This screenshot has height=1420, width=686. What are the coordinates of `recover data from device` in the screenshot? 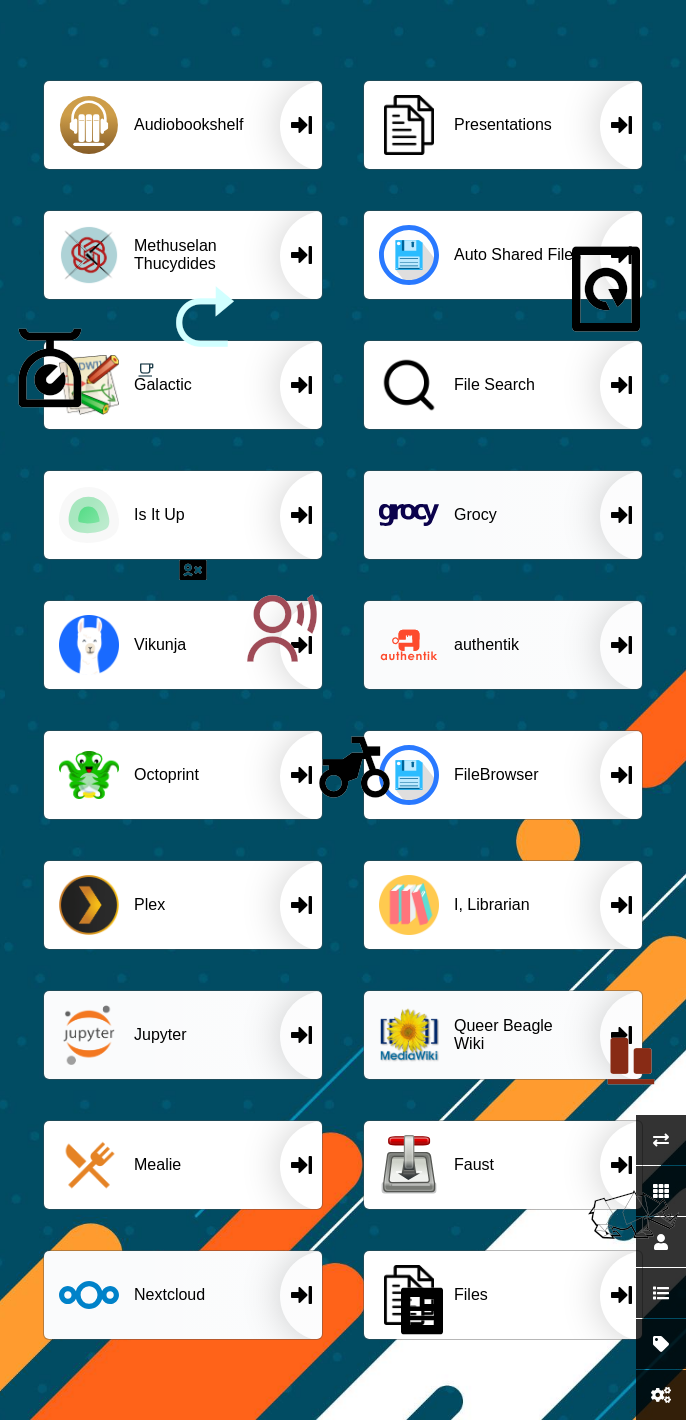 It's located at (606, 289).